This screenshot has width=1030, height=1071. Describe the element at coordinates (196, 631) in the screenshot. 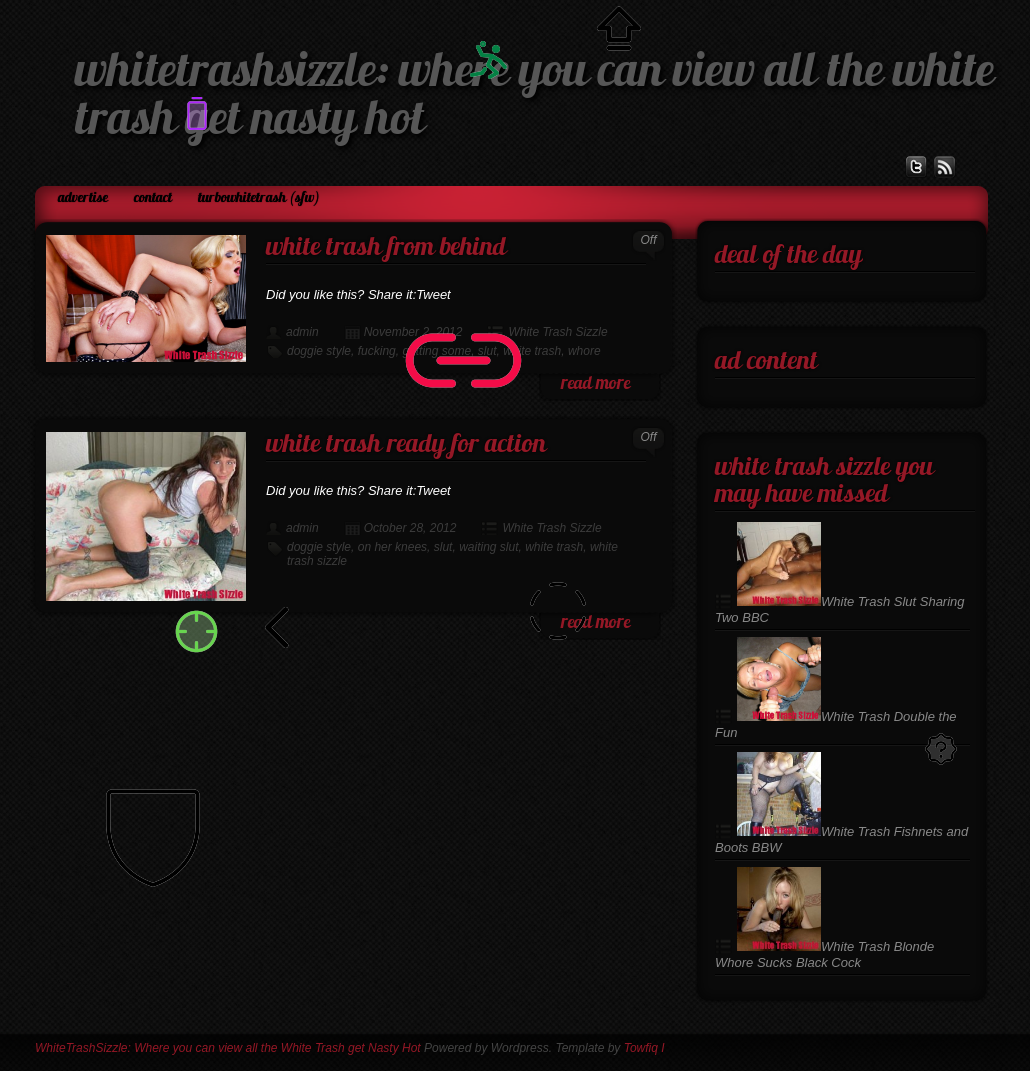

I see `center map on current location` at that location.